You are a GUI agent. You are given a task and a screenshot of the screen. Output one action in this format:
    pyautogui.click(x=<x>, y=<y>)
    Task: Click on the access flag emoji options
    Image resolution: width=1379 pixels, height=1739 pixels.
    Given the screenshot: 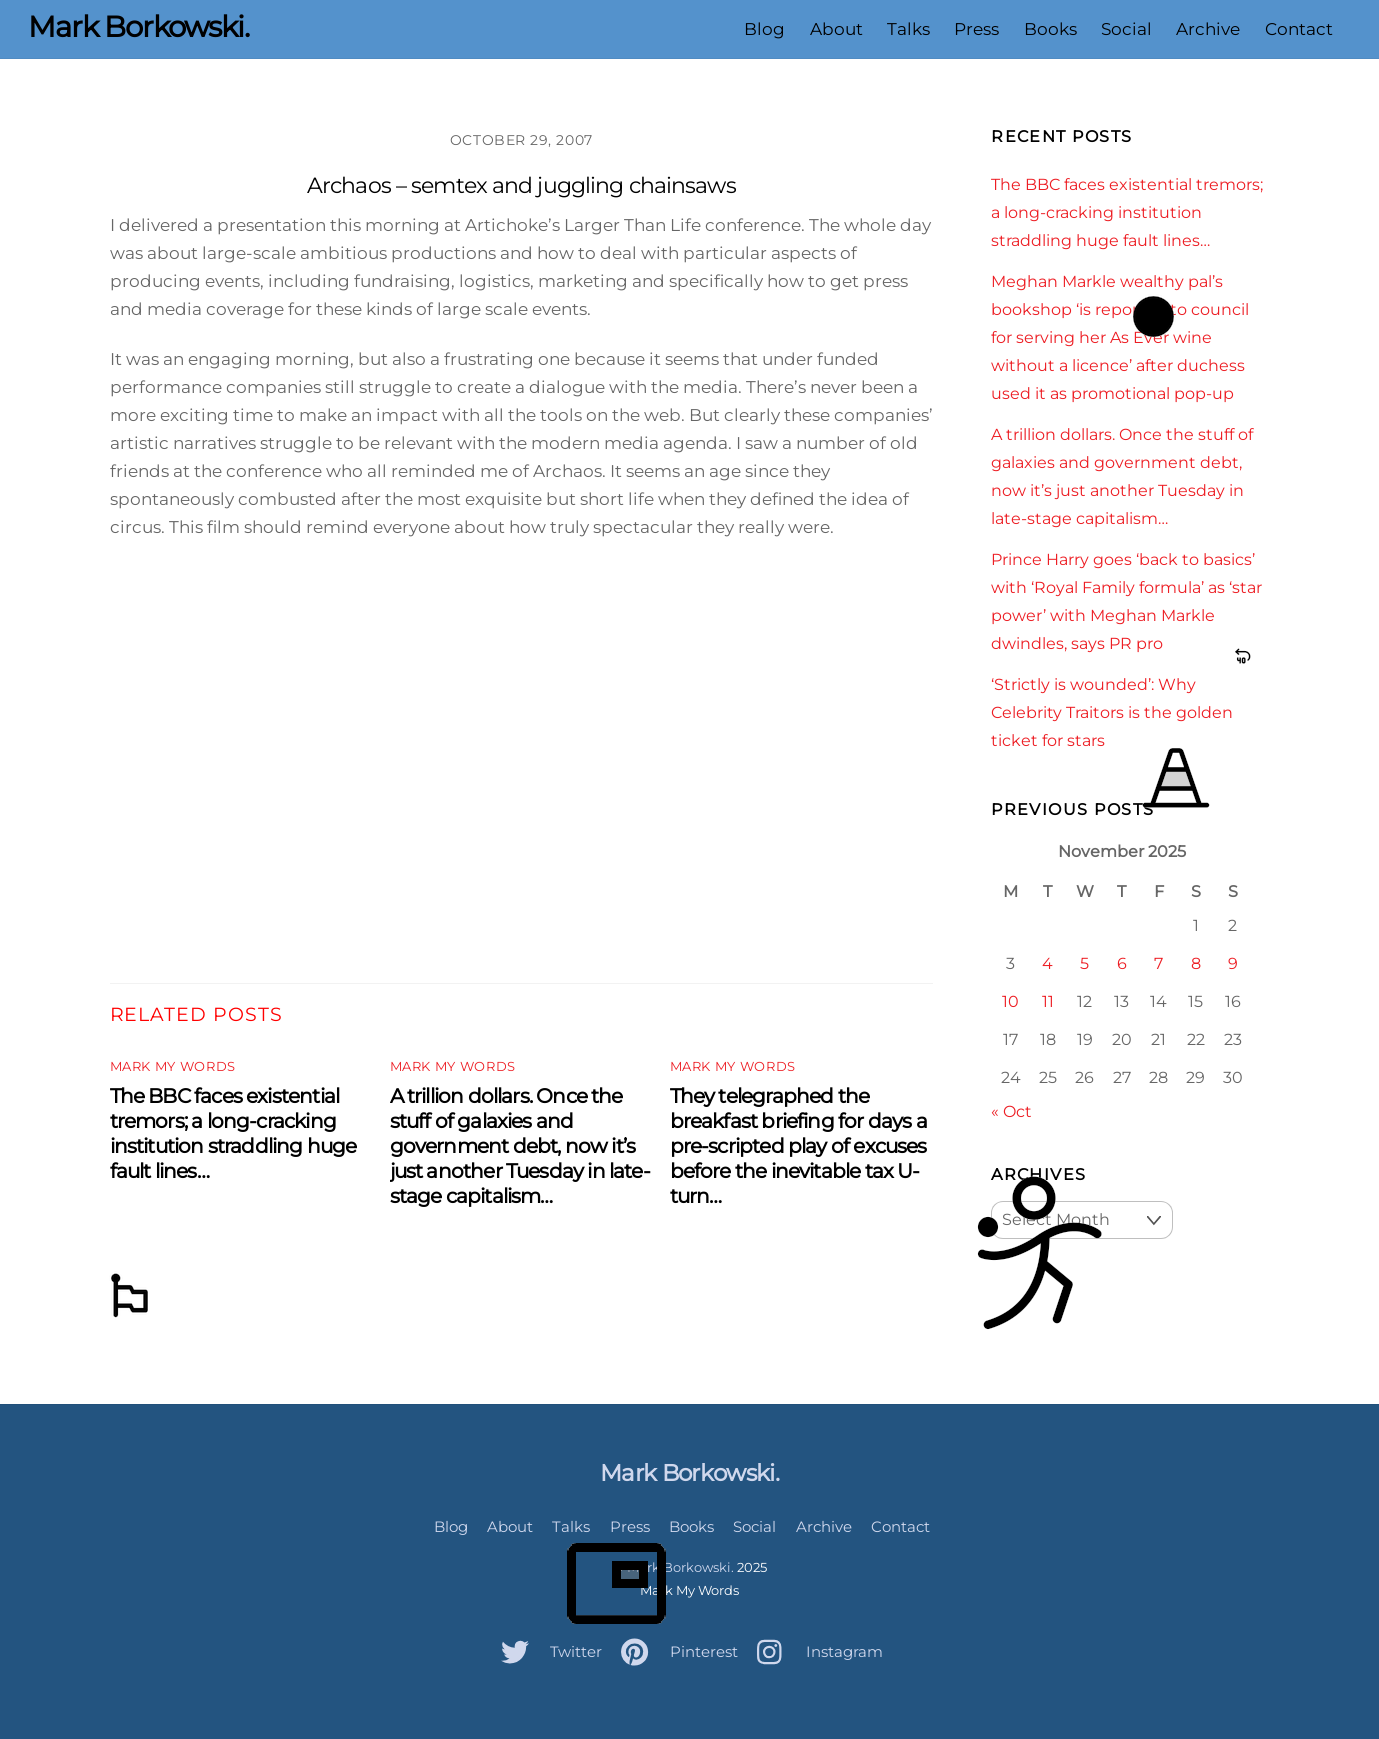 What is the action you would take?
    pyautogui.click(x=129, y=1296)
    